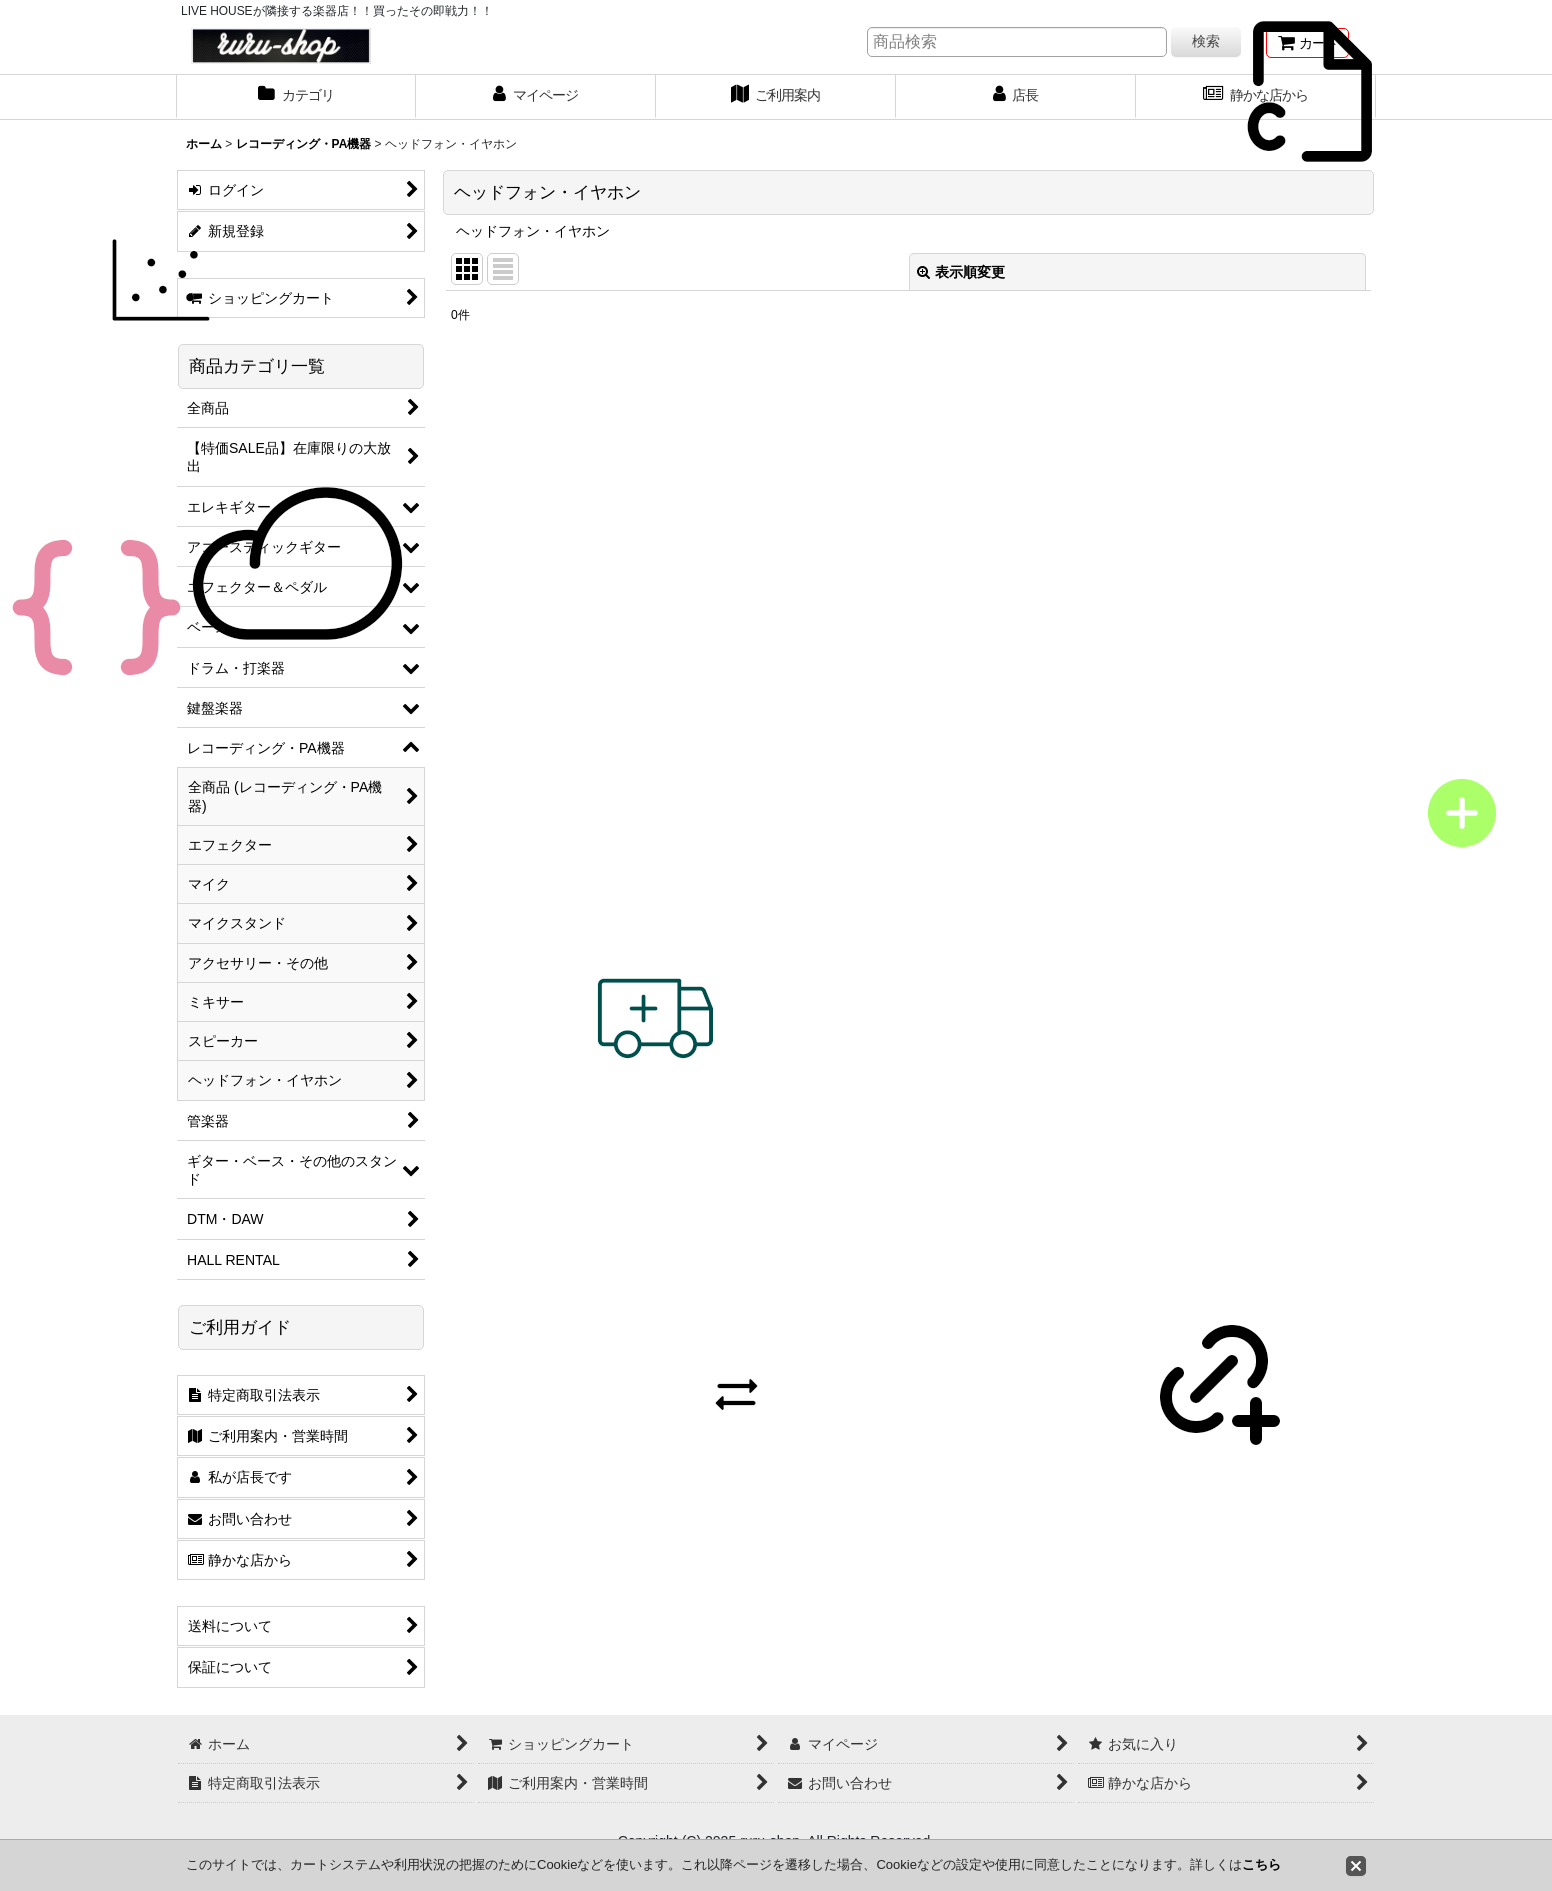 The height and width of the screenshot is (1891, 1552). I want to click on access code or developer settings, so click(96, 607).